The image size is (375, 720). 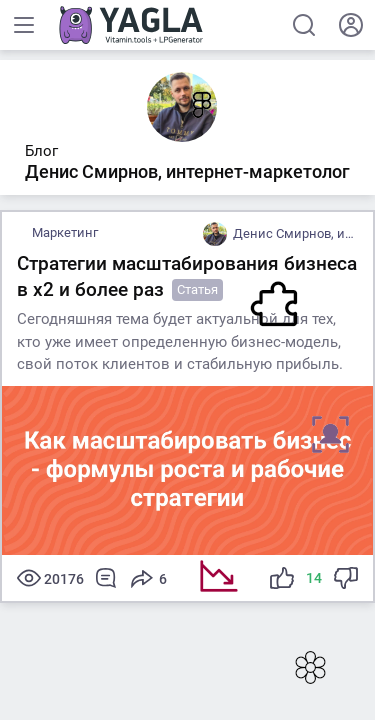 What do you see at coordinates (276, 305) in the screenshot?
I see `access plugins or extensions` at bounding box center [276, 305].